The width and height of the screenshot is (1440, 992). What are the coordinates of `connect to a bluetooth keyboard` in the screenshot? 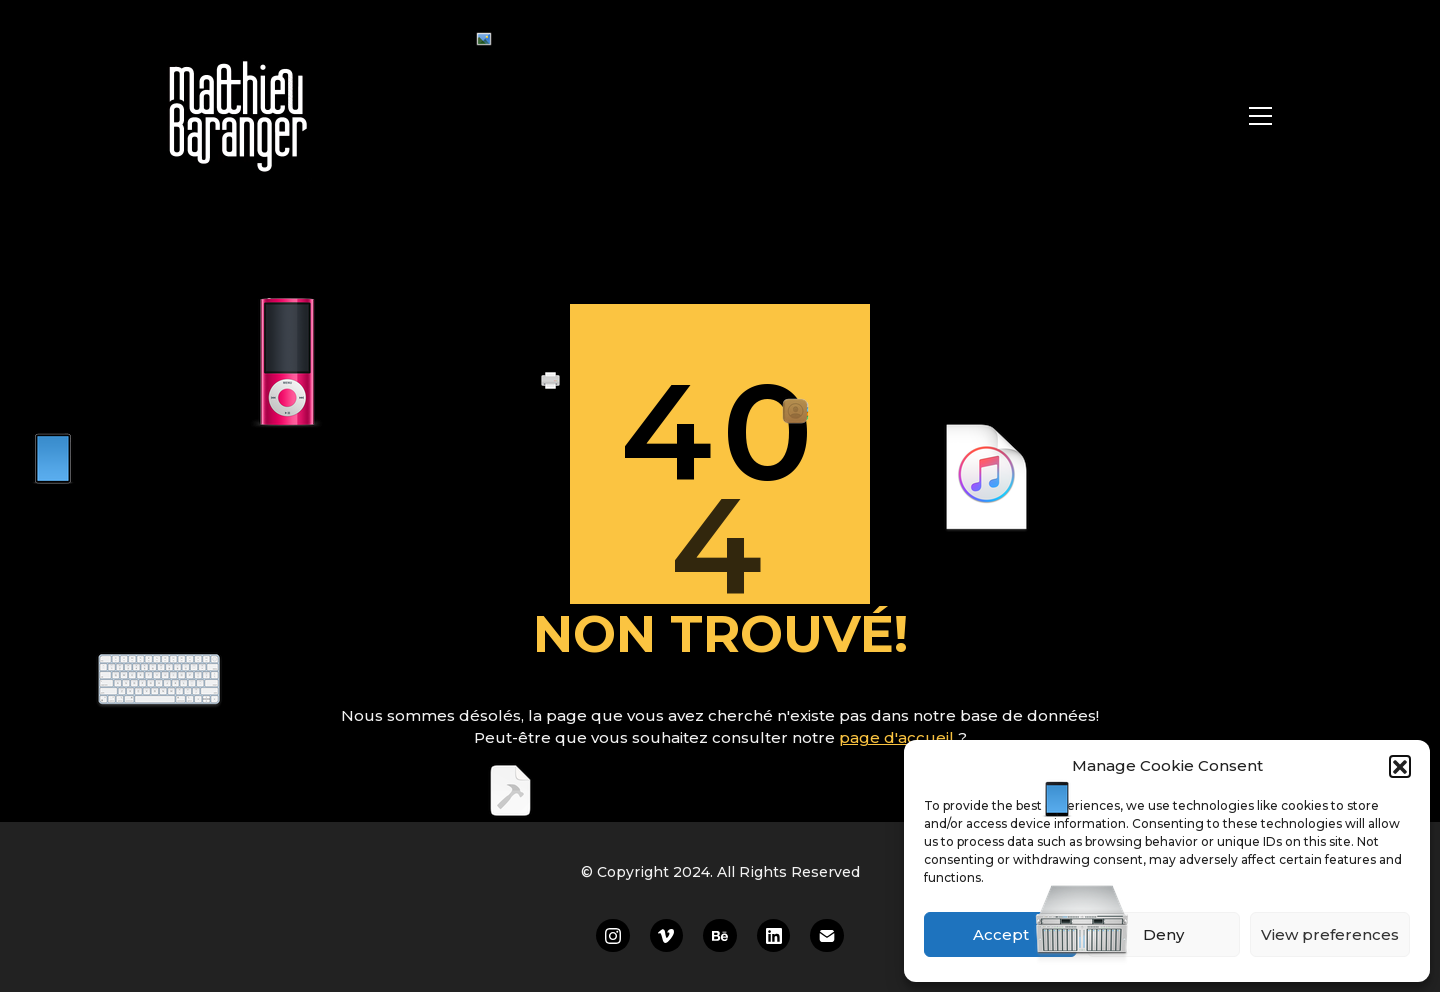 It's located at (159, 679).